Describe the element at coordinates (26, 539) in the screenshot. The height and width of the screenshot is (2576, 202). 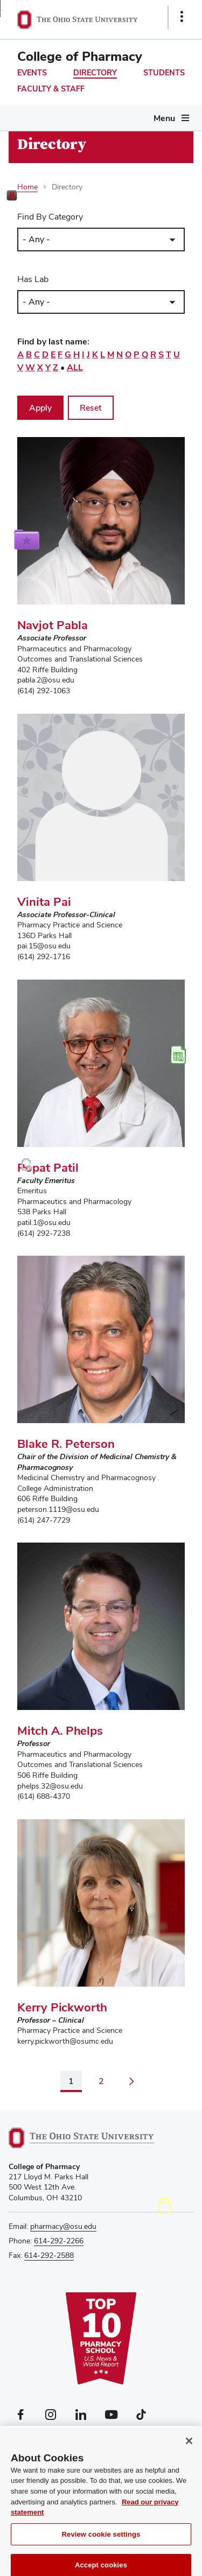
I see `open your bookmarked or favorite files folder` at that location.